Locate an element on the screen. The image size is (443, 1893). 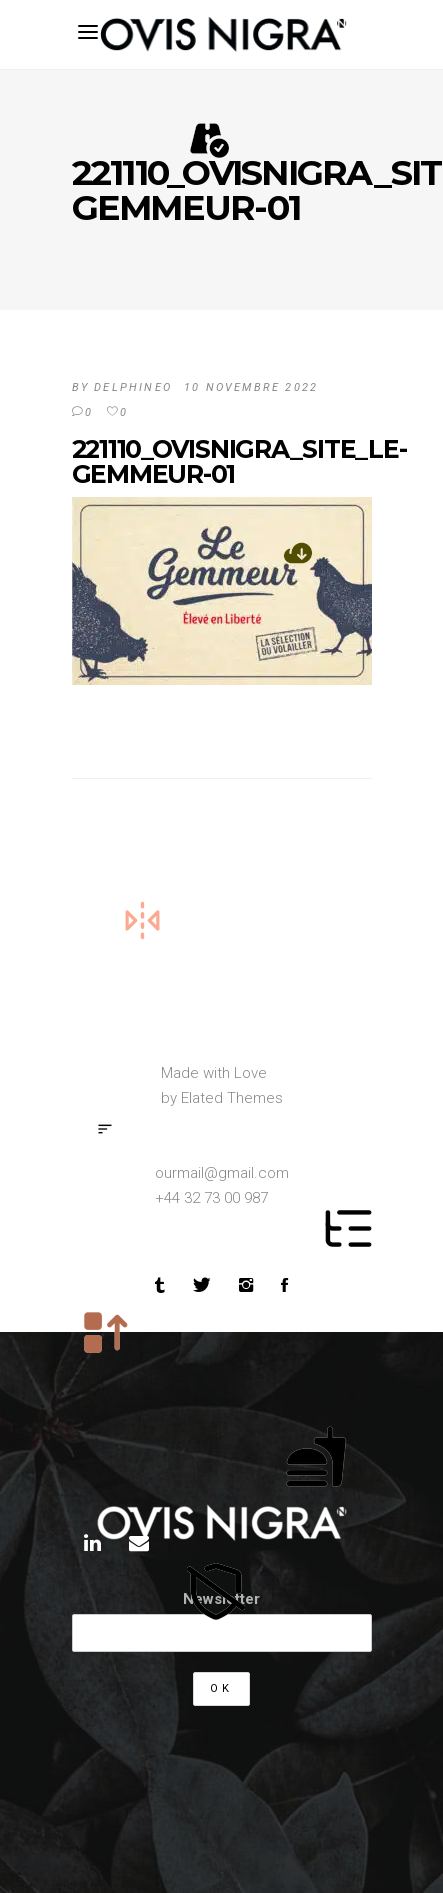
flip image horizontally is located at coordinates (142, 920).